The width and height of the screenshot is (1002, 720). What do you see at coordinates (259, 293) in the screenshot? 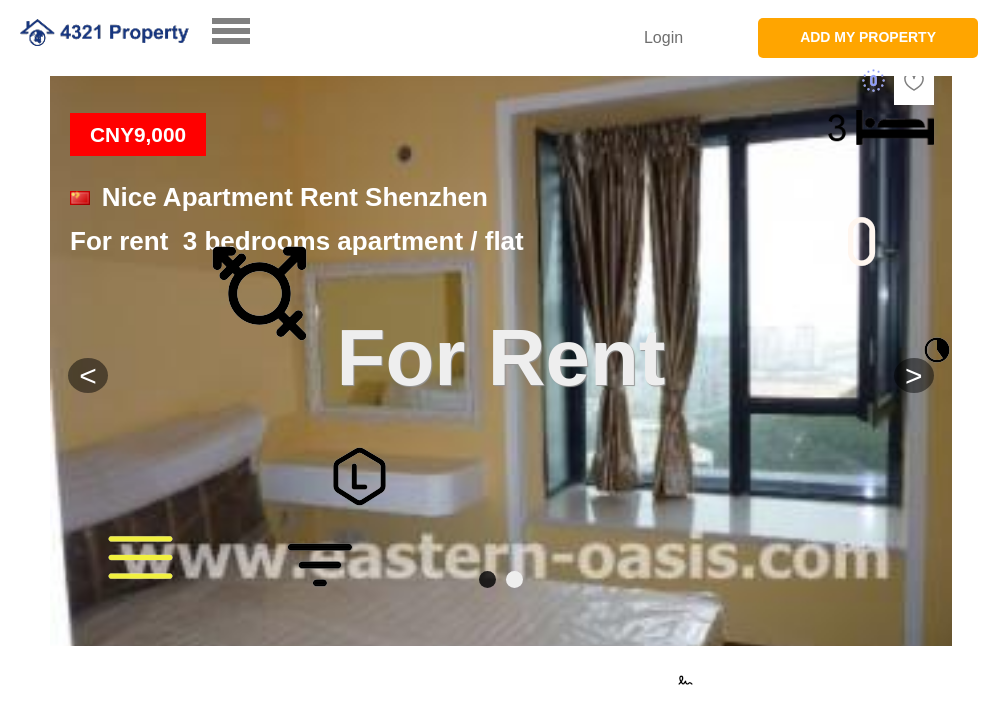
I see `indicates transgender identity option` at bounding box center [259, 293].